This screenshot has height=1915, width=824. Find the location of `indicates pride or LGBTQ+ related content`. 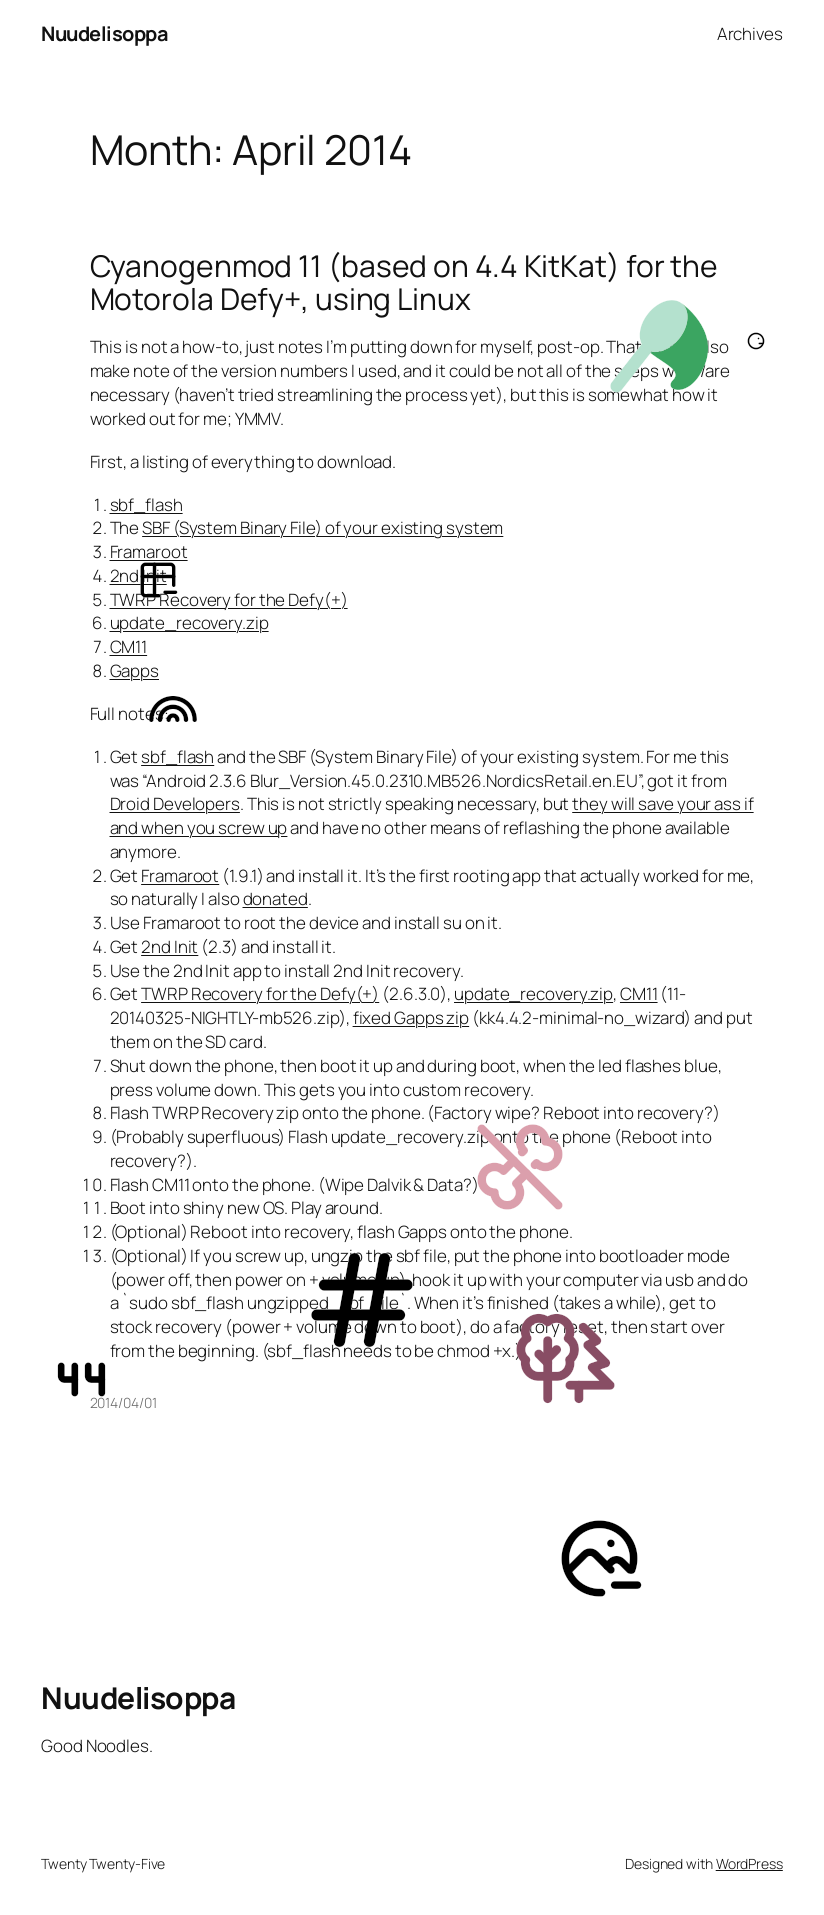

indicates pride or LGBTQ+ related content is located at coordinates (173, 709).